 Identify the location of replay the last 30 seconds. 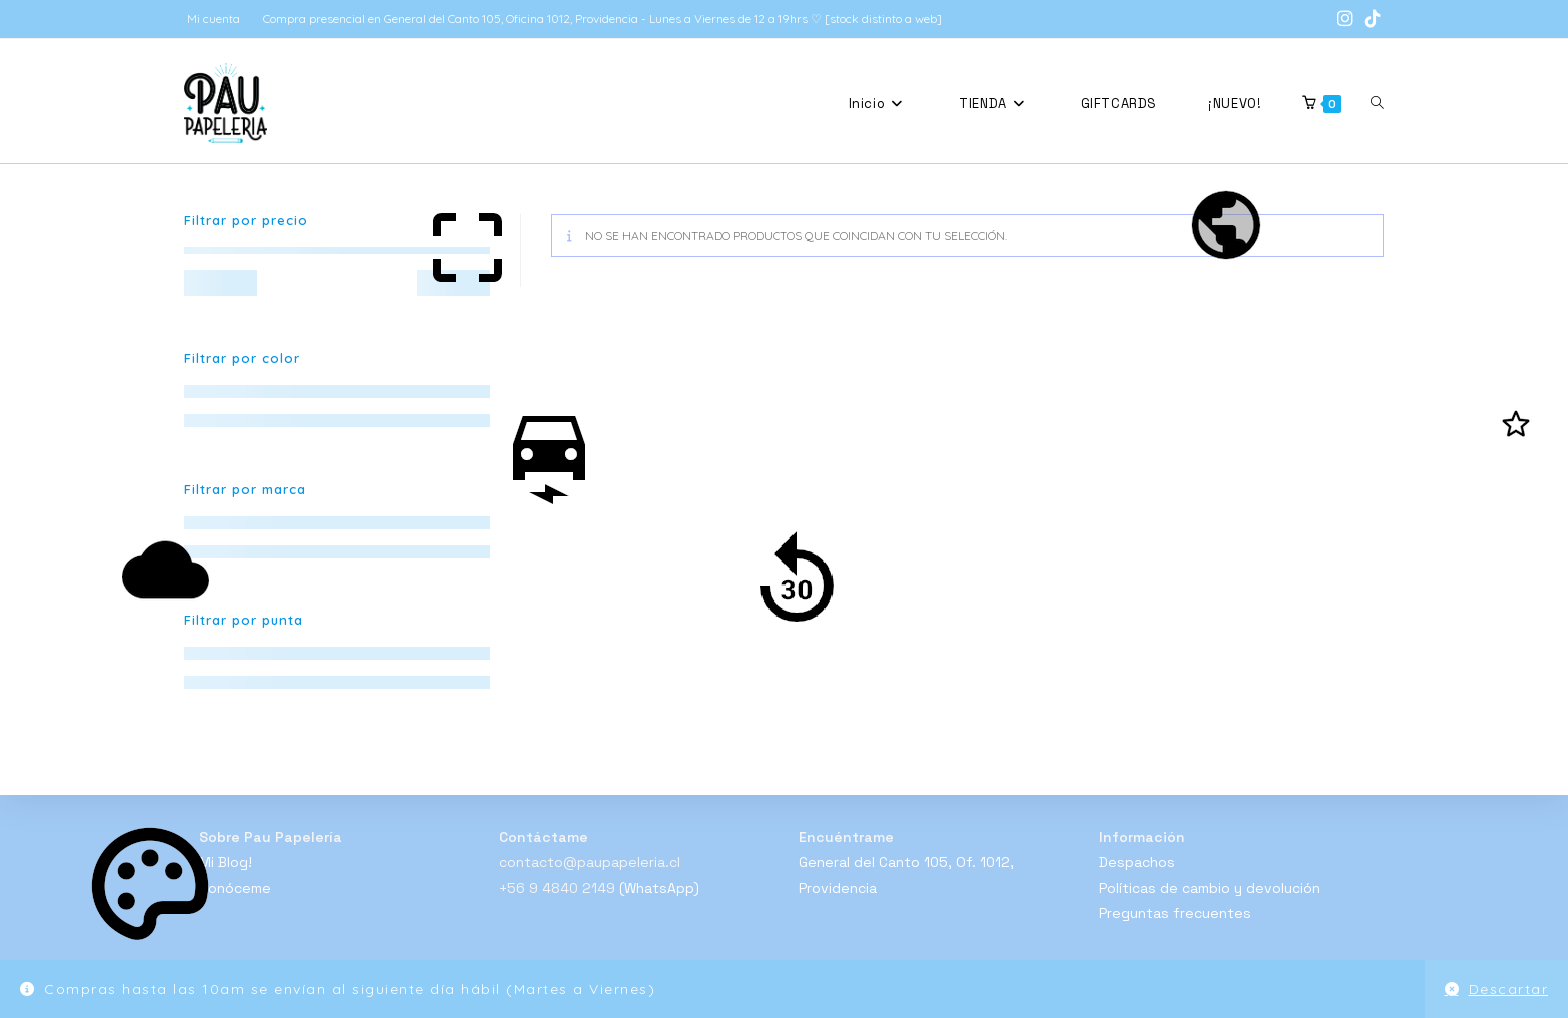
(797, 581).